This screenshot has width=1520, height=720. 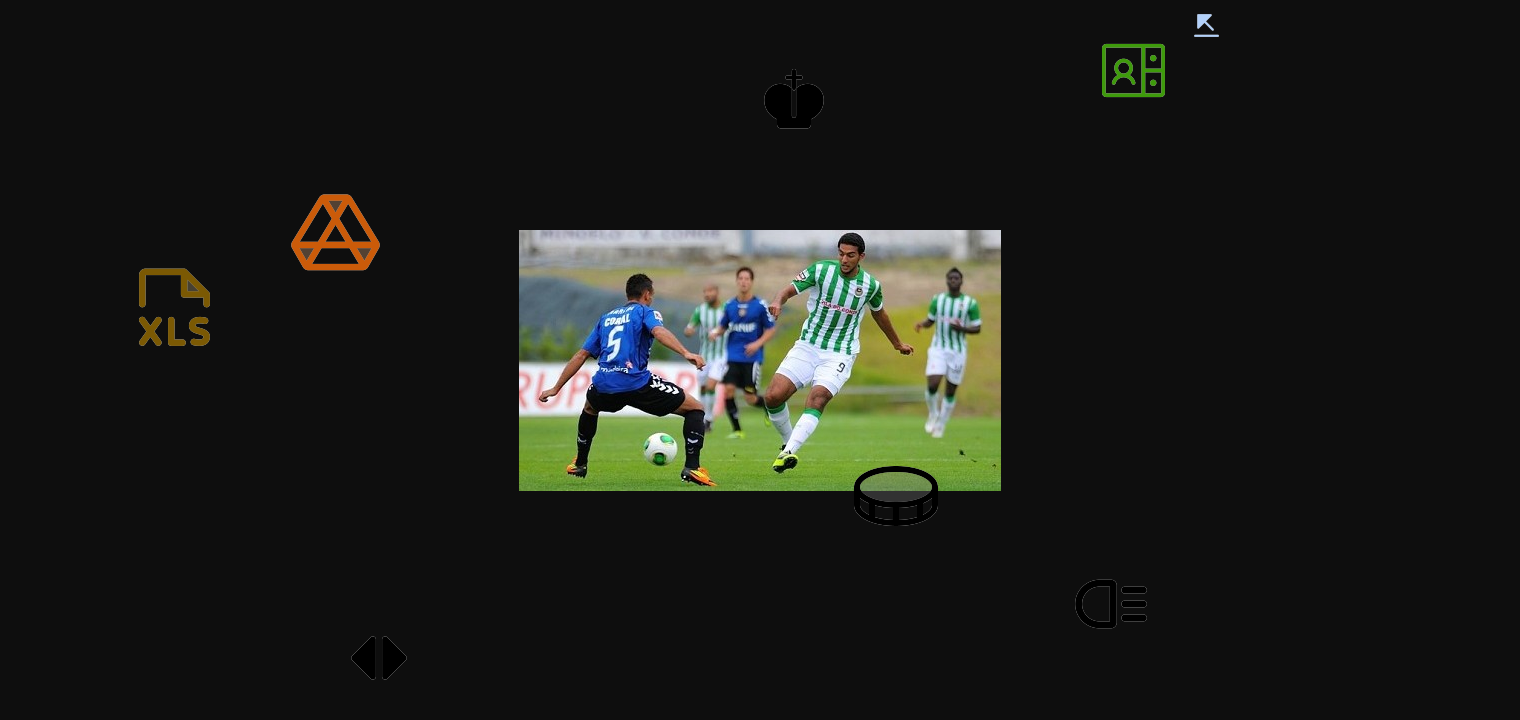 I want to click on start or join a video conference, so click(x=1133, y=70).